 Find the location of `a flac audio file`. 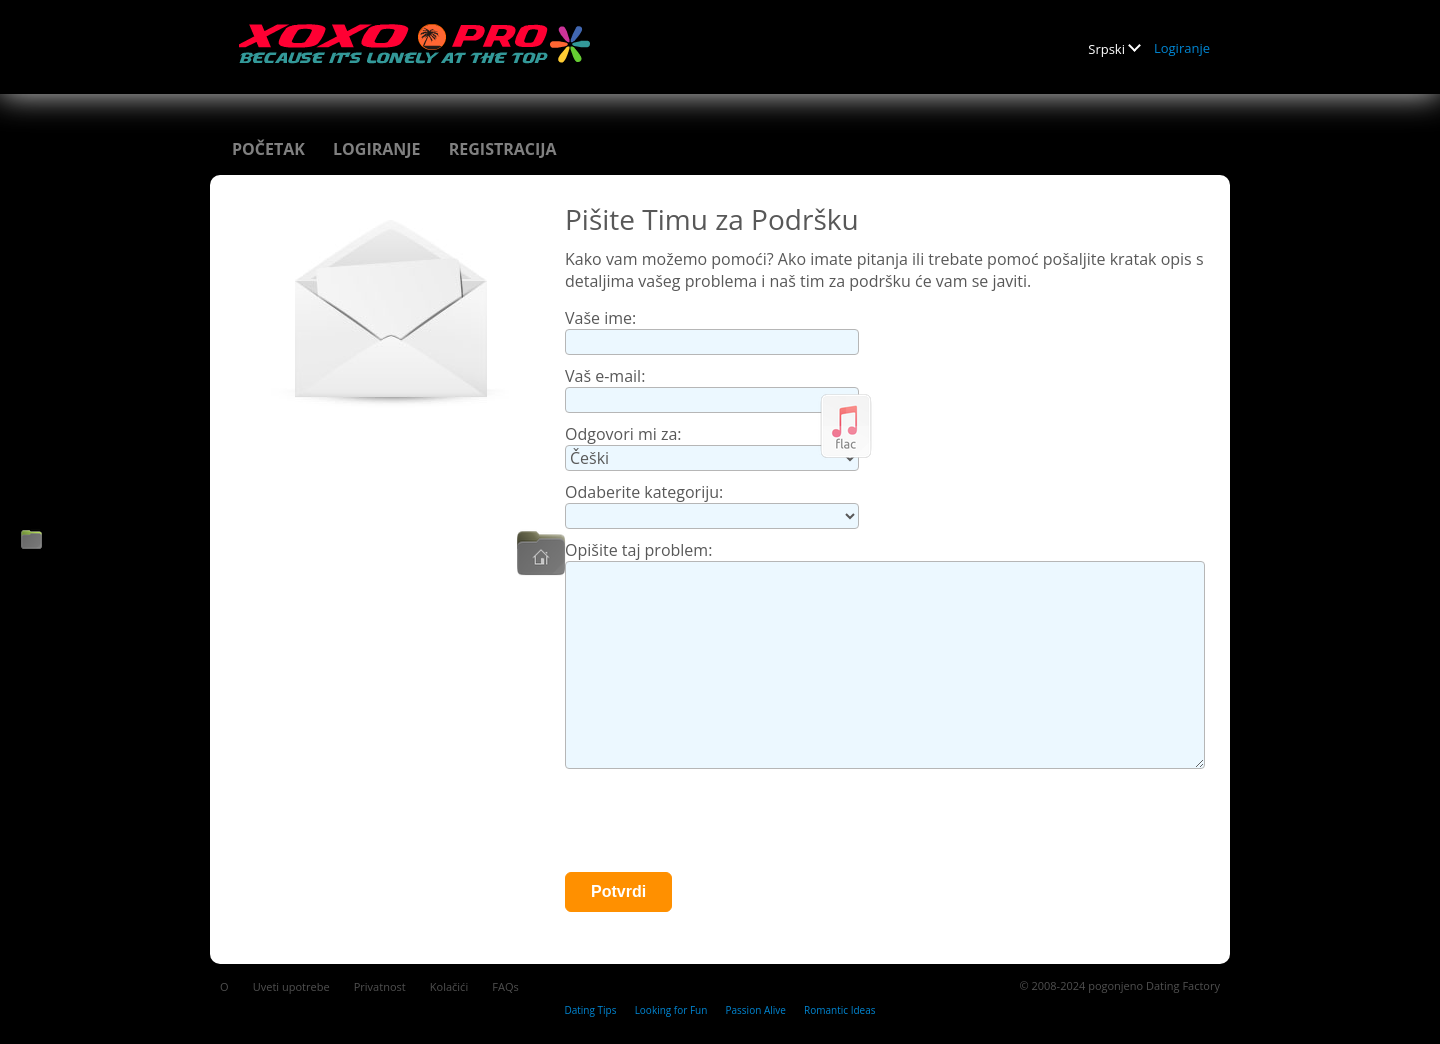

a flac audio file is located at coordinates (846, 426).